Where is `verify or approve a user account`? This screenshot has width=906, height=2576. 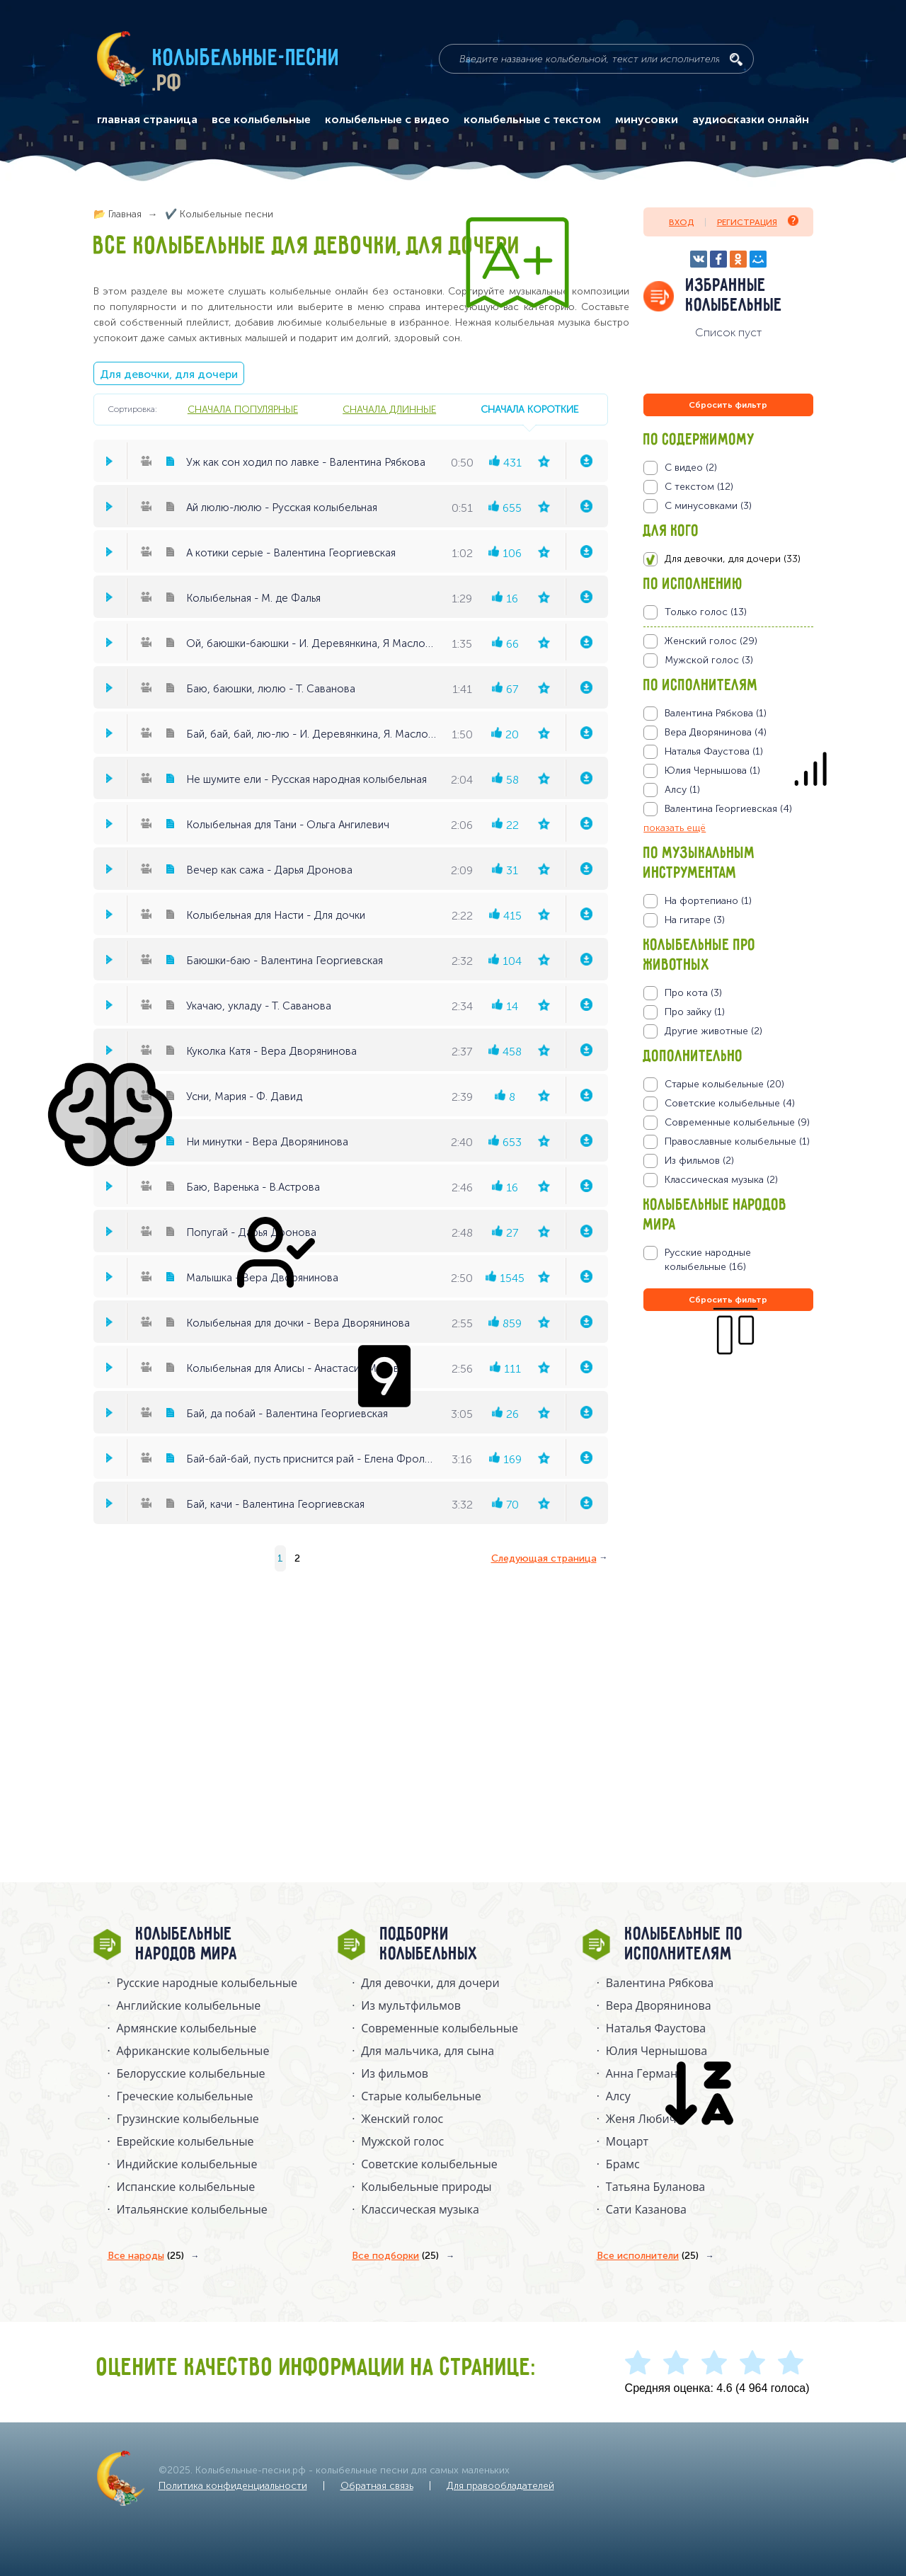 verify or approve a user account is located at coordinates (276, 1252).